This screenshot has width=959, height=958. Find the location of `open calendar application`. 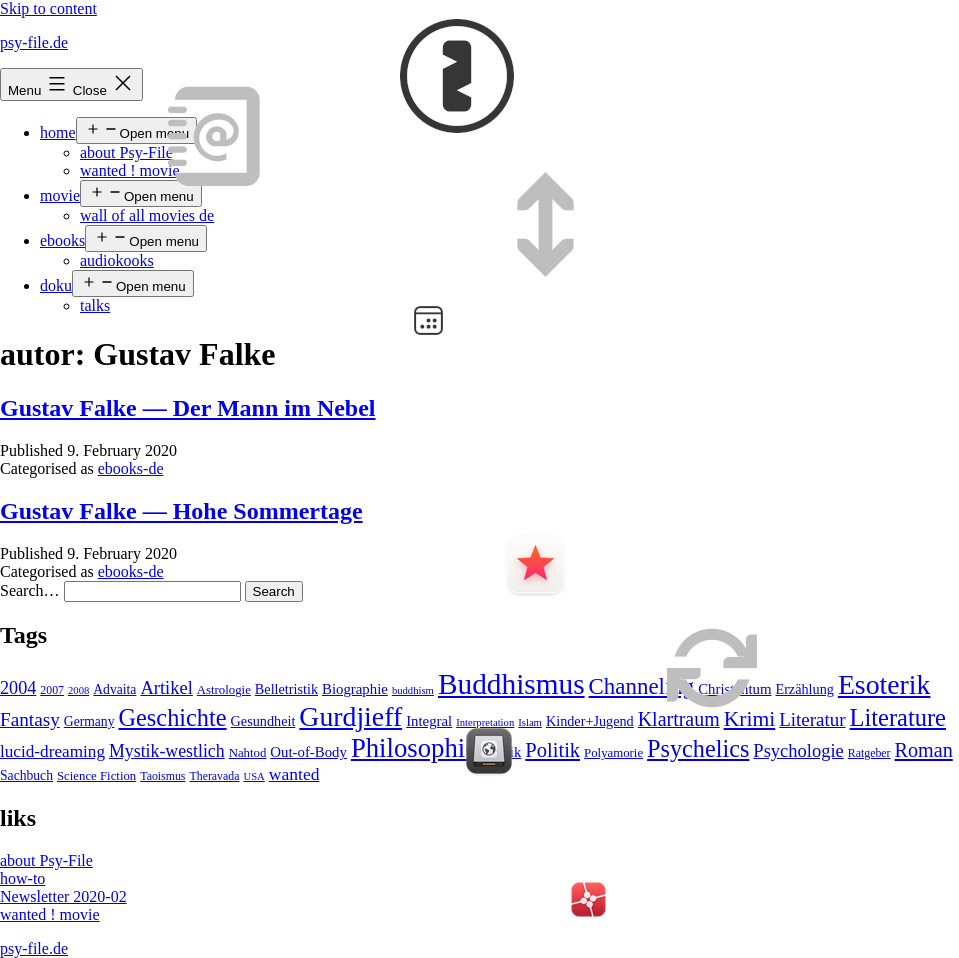

open calendar application is located at coordinates (428, 320).